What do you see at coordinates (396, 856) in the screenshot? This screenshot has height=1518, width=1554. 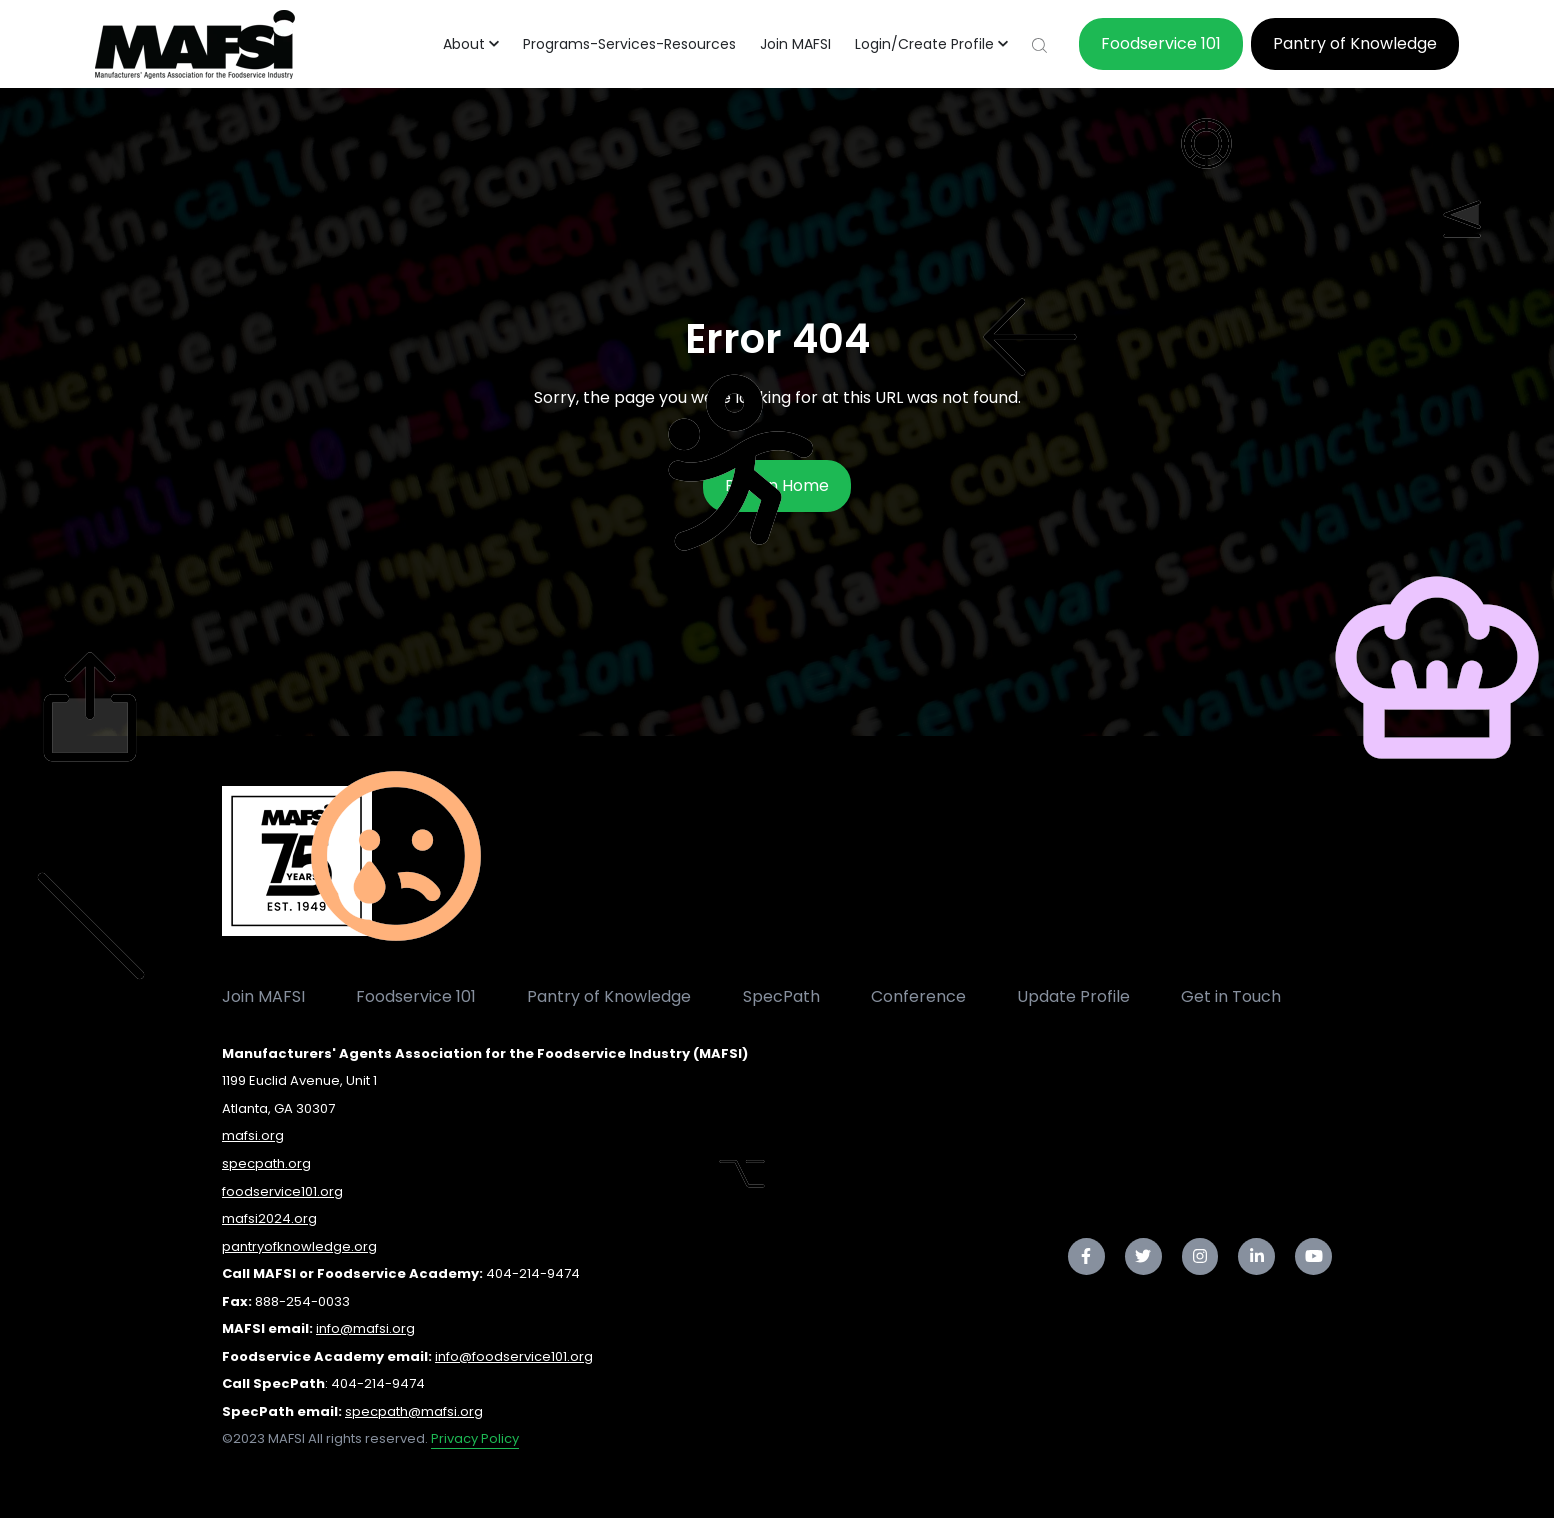 I see `indicates an error or something went wrong` at bounding box center [396, 856].